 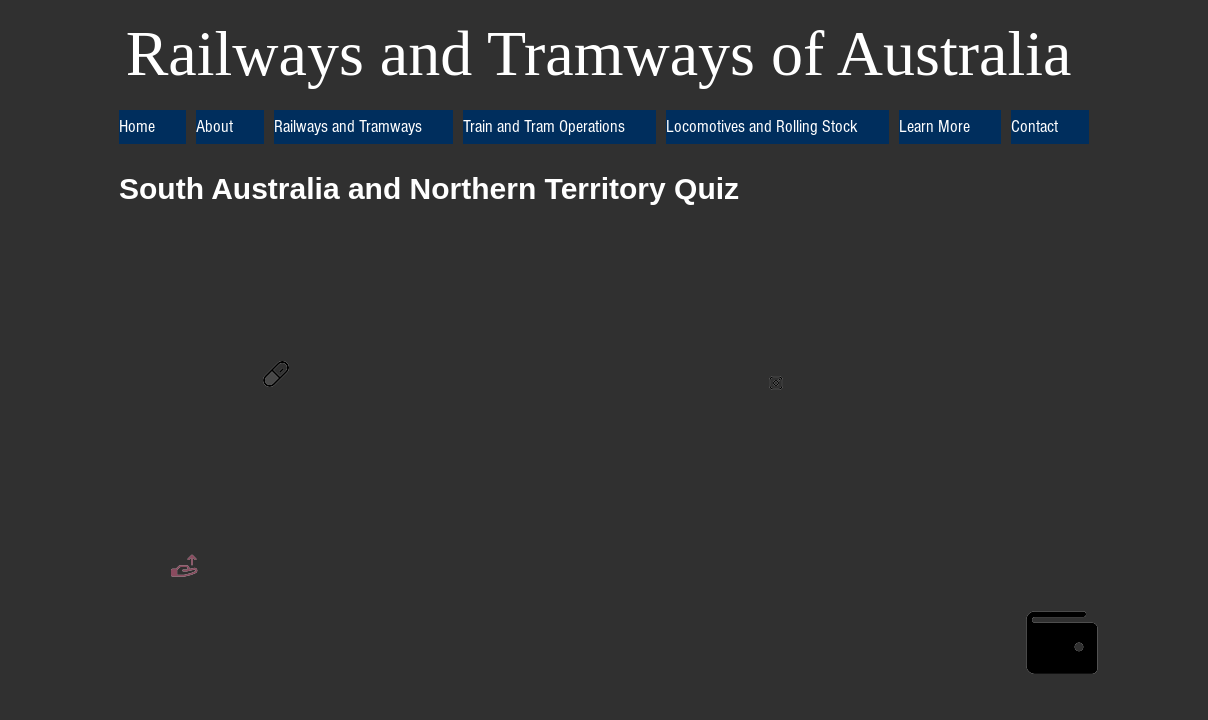 I want to click on access your wallet or payment methods, so click(x=1060, y=645).